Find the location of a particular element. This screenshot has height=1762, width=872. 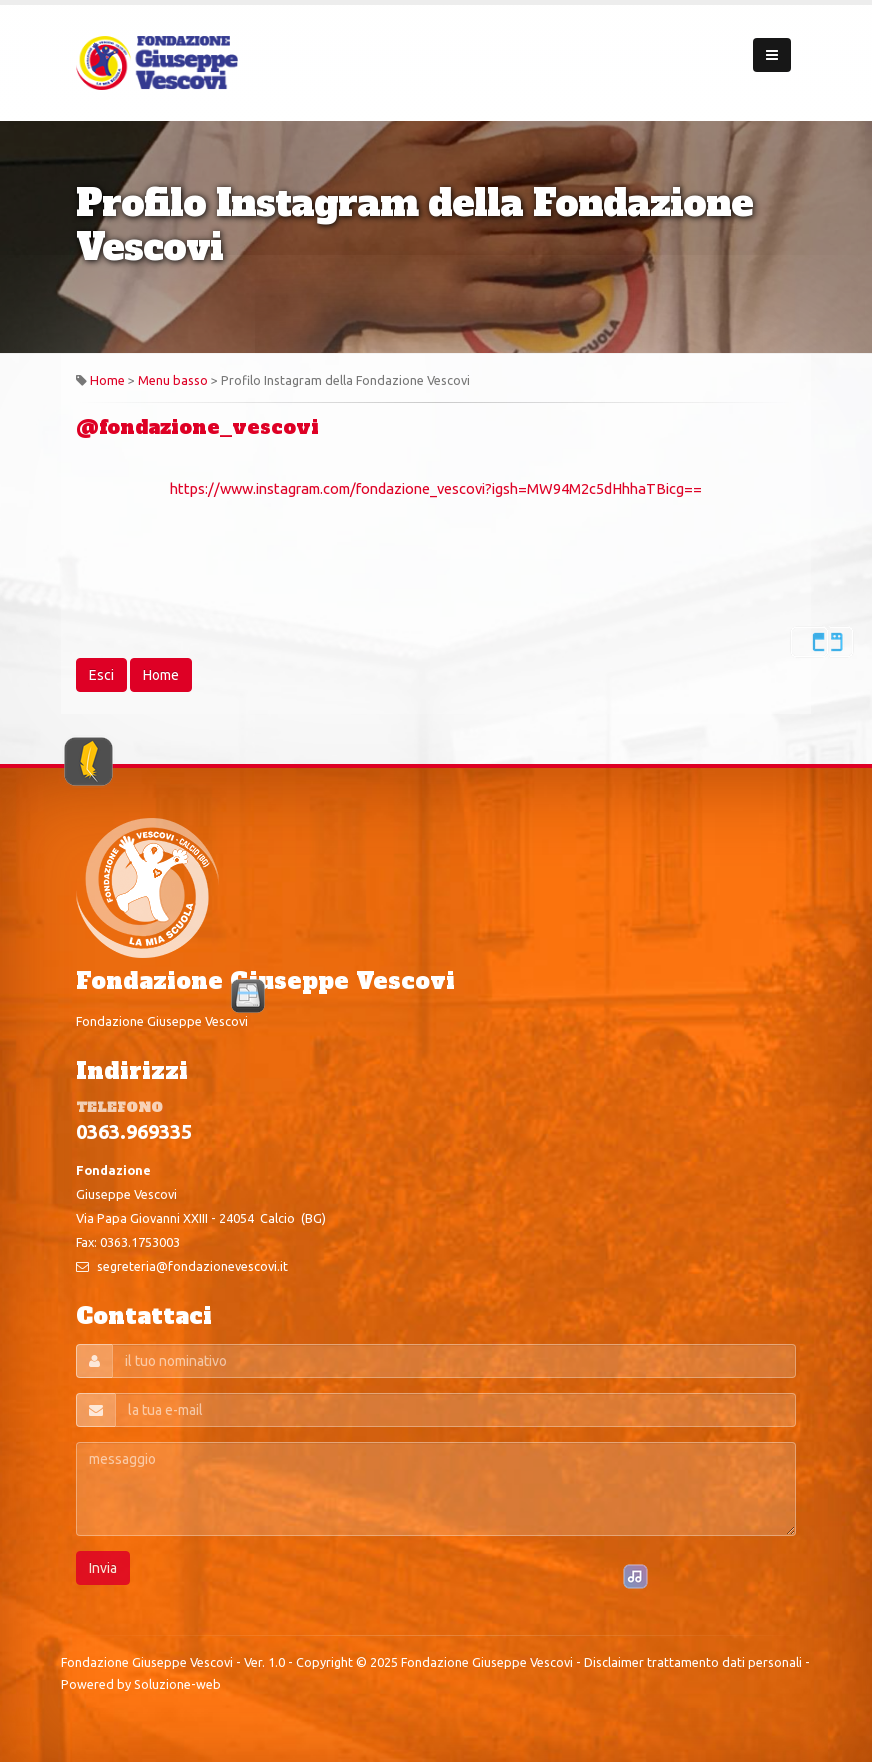

open mousai music recognition app is located at coordinates (635, 1576).